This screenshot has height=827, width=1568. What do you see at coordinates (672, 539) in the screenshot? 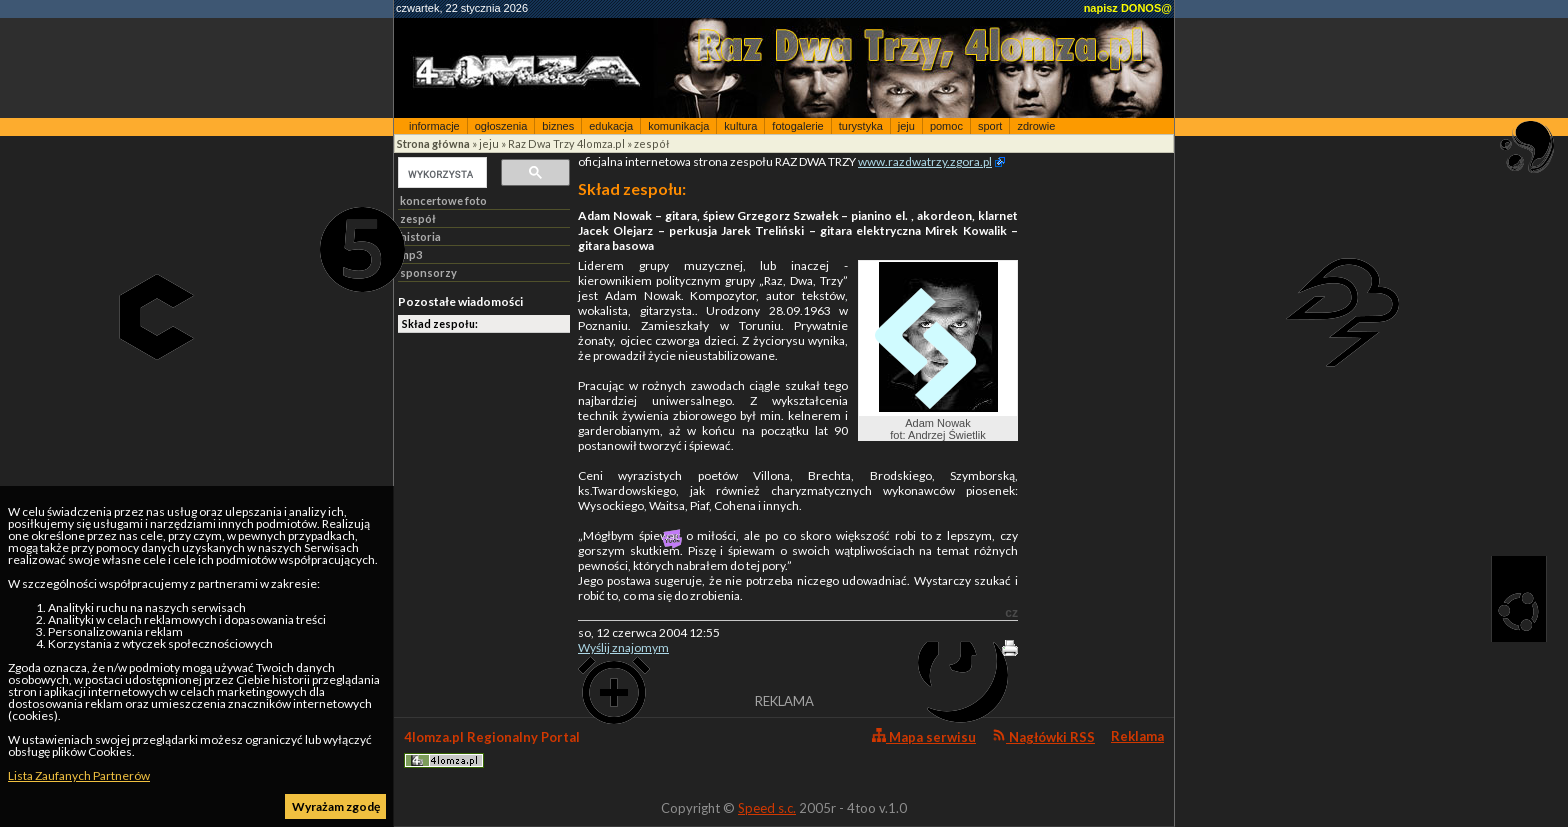
I see `open the Webtoon app` at bounding box center [672, 539].